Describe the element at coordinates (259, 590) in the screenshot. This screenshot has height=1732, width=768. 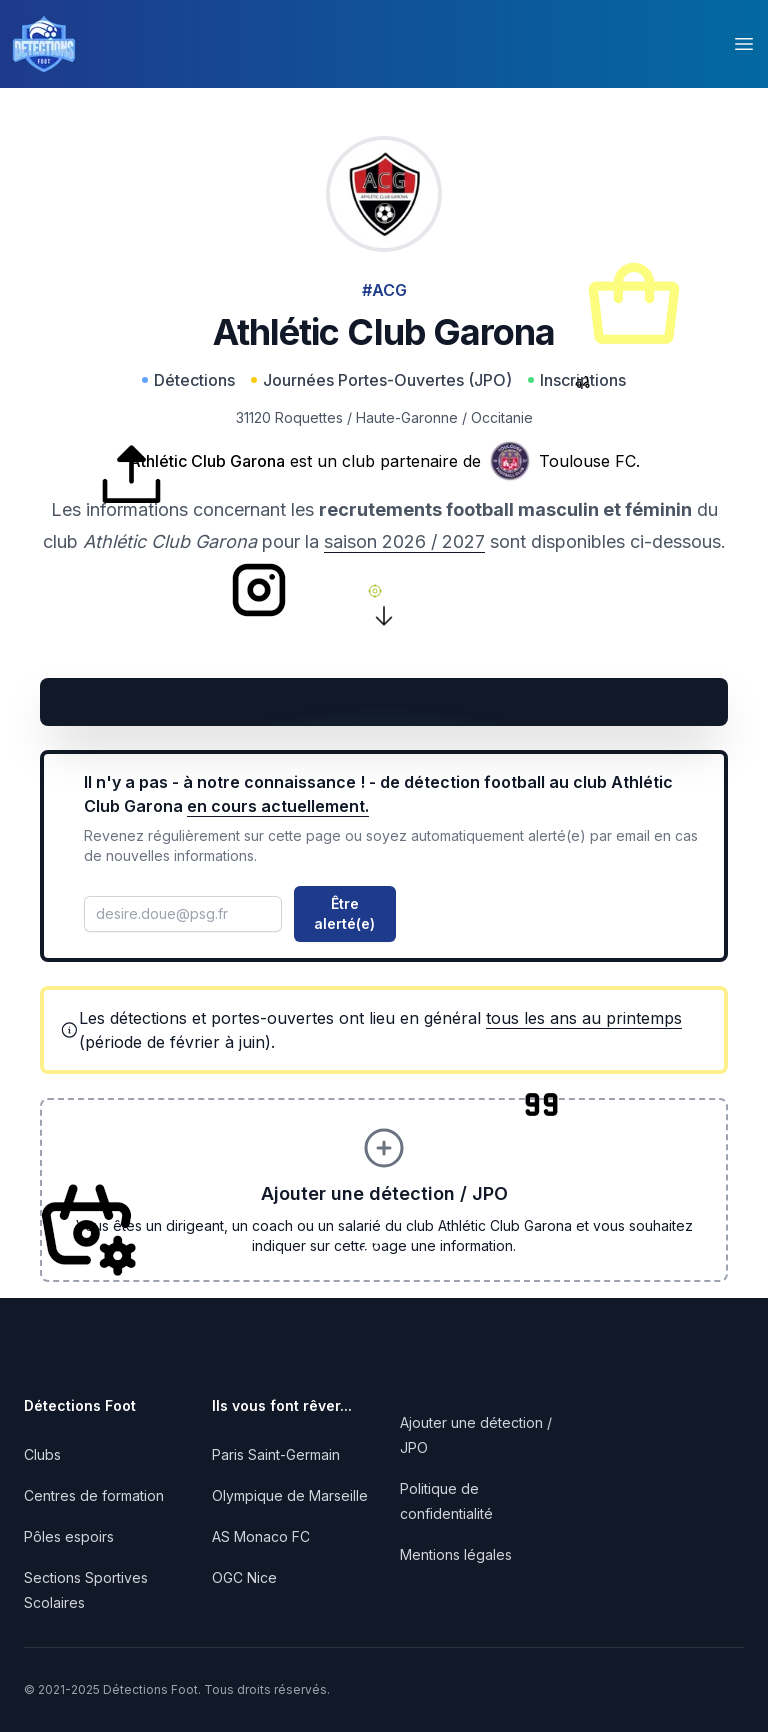
I see `open Instagram app` at that location.